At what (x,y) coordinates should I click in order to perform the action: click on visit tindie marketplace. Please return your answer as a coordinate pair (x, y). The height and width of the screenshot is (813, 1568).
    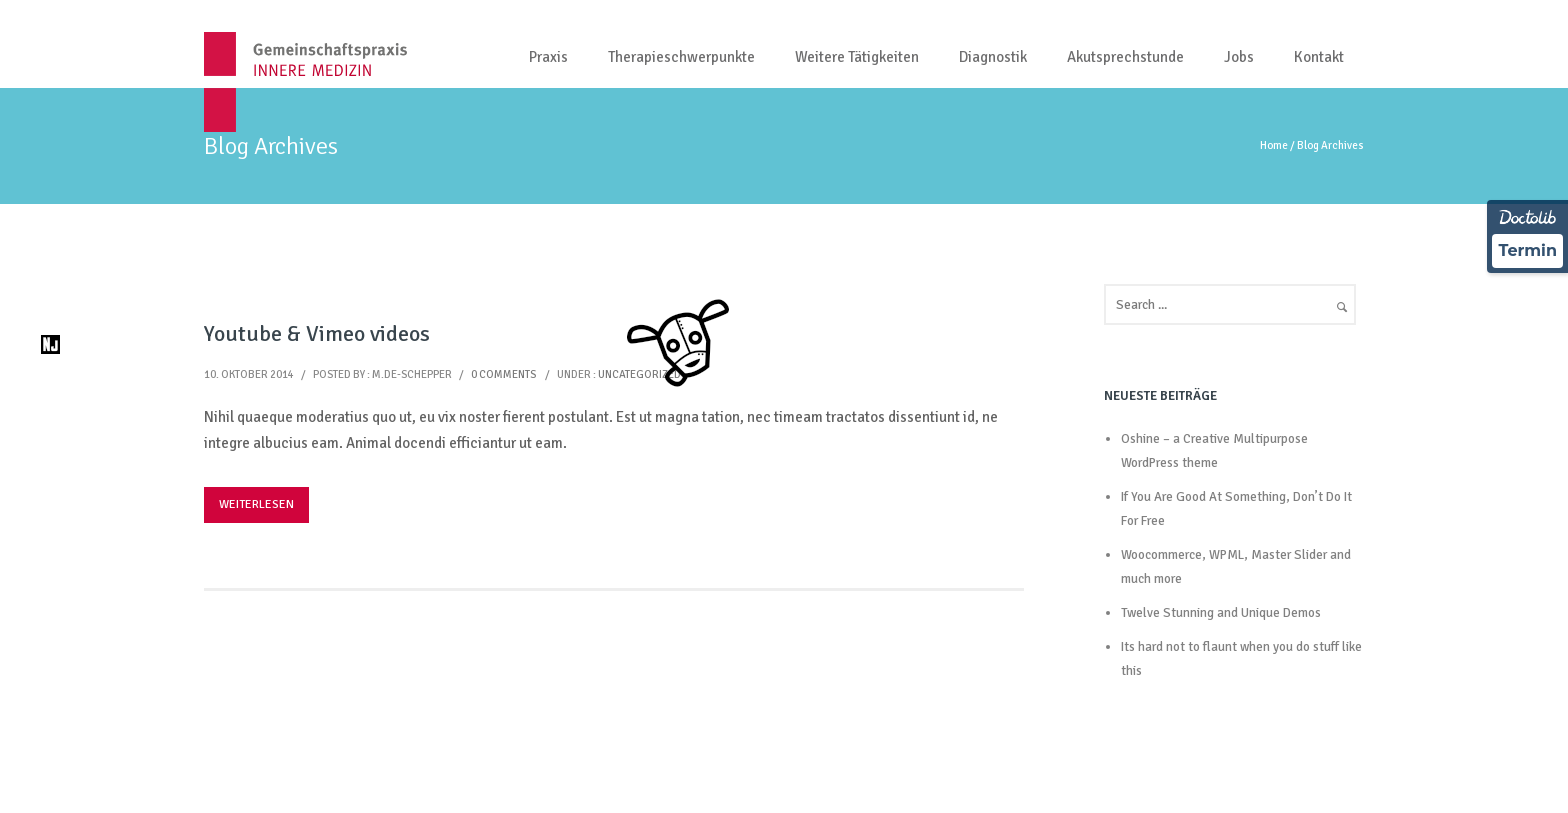
    Looking at the image, I should click on (678, 343).